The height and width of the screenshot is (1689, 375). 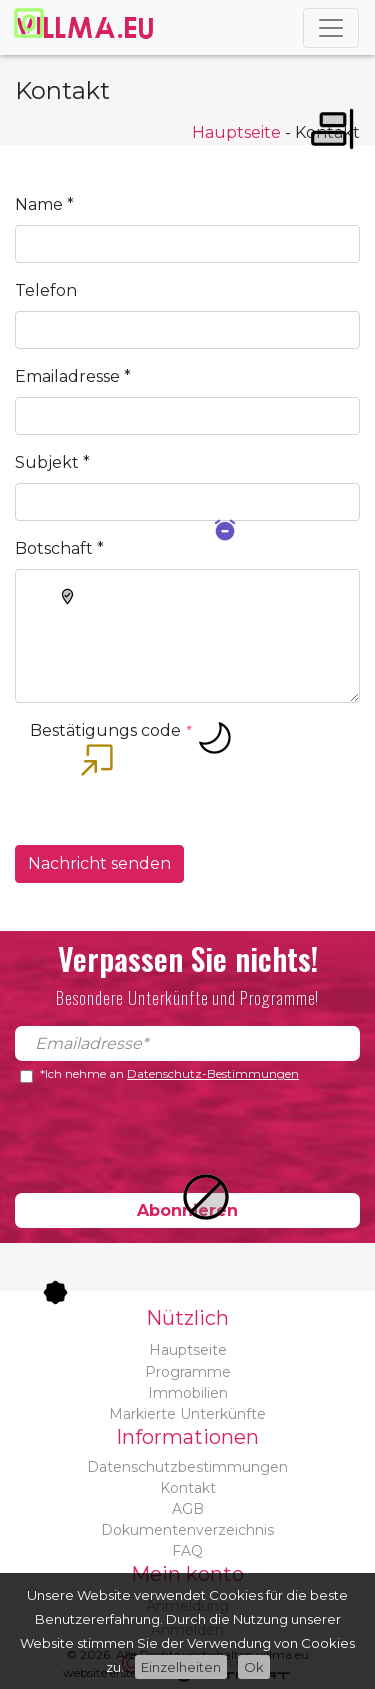 What do you see at coordinates (214, 737) in the screenshot?
I see `switch to dark mode` at bounding box center [214, 737].